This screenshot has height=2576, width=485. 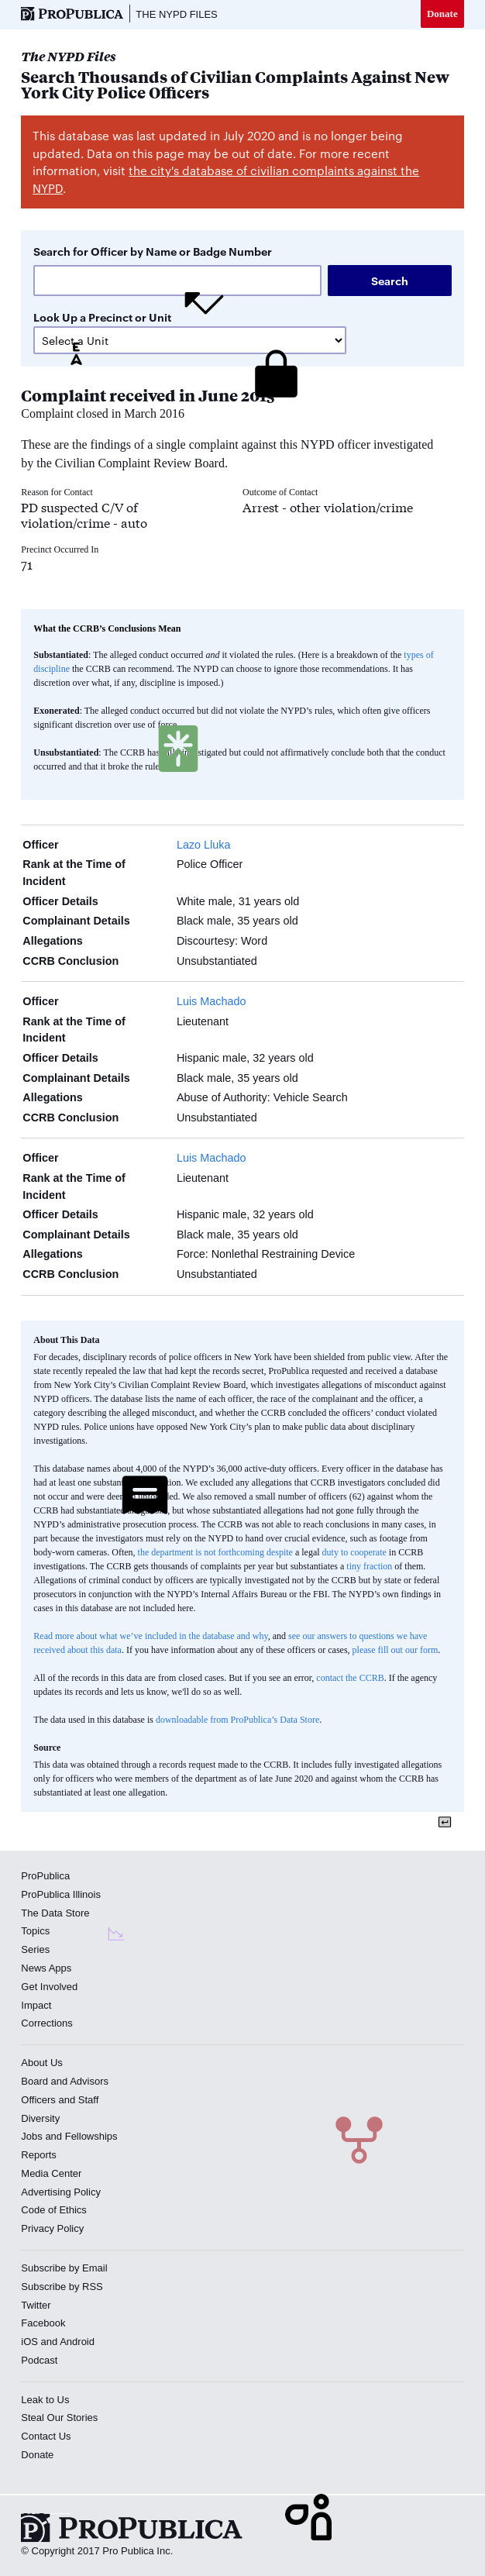 I want to click on go back or return to previous step, so click(x=204, y=301).